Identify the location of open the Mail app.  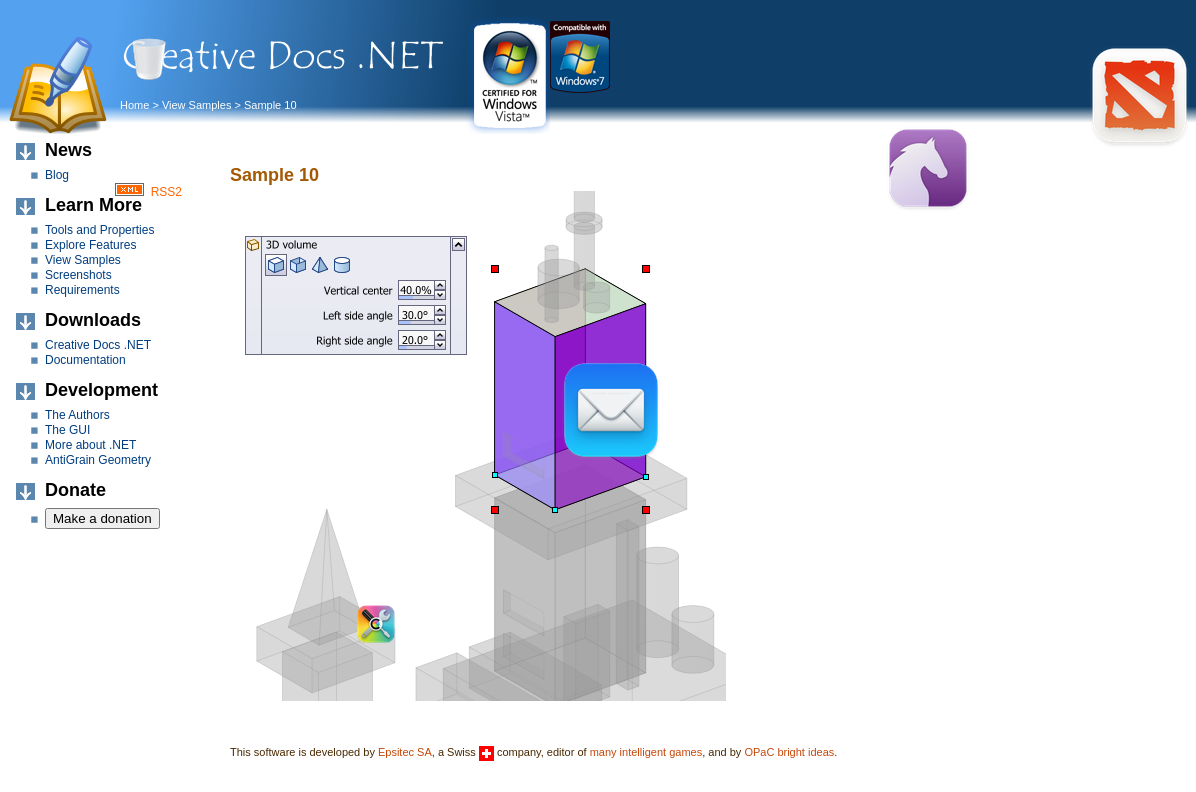
(611, 410).